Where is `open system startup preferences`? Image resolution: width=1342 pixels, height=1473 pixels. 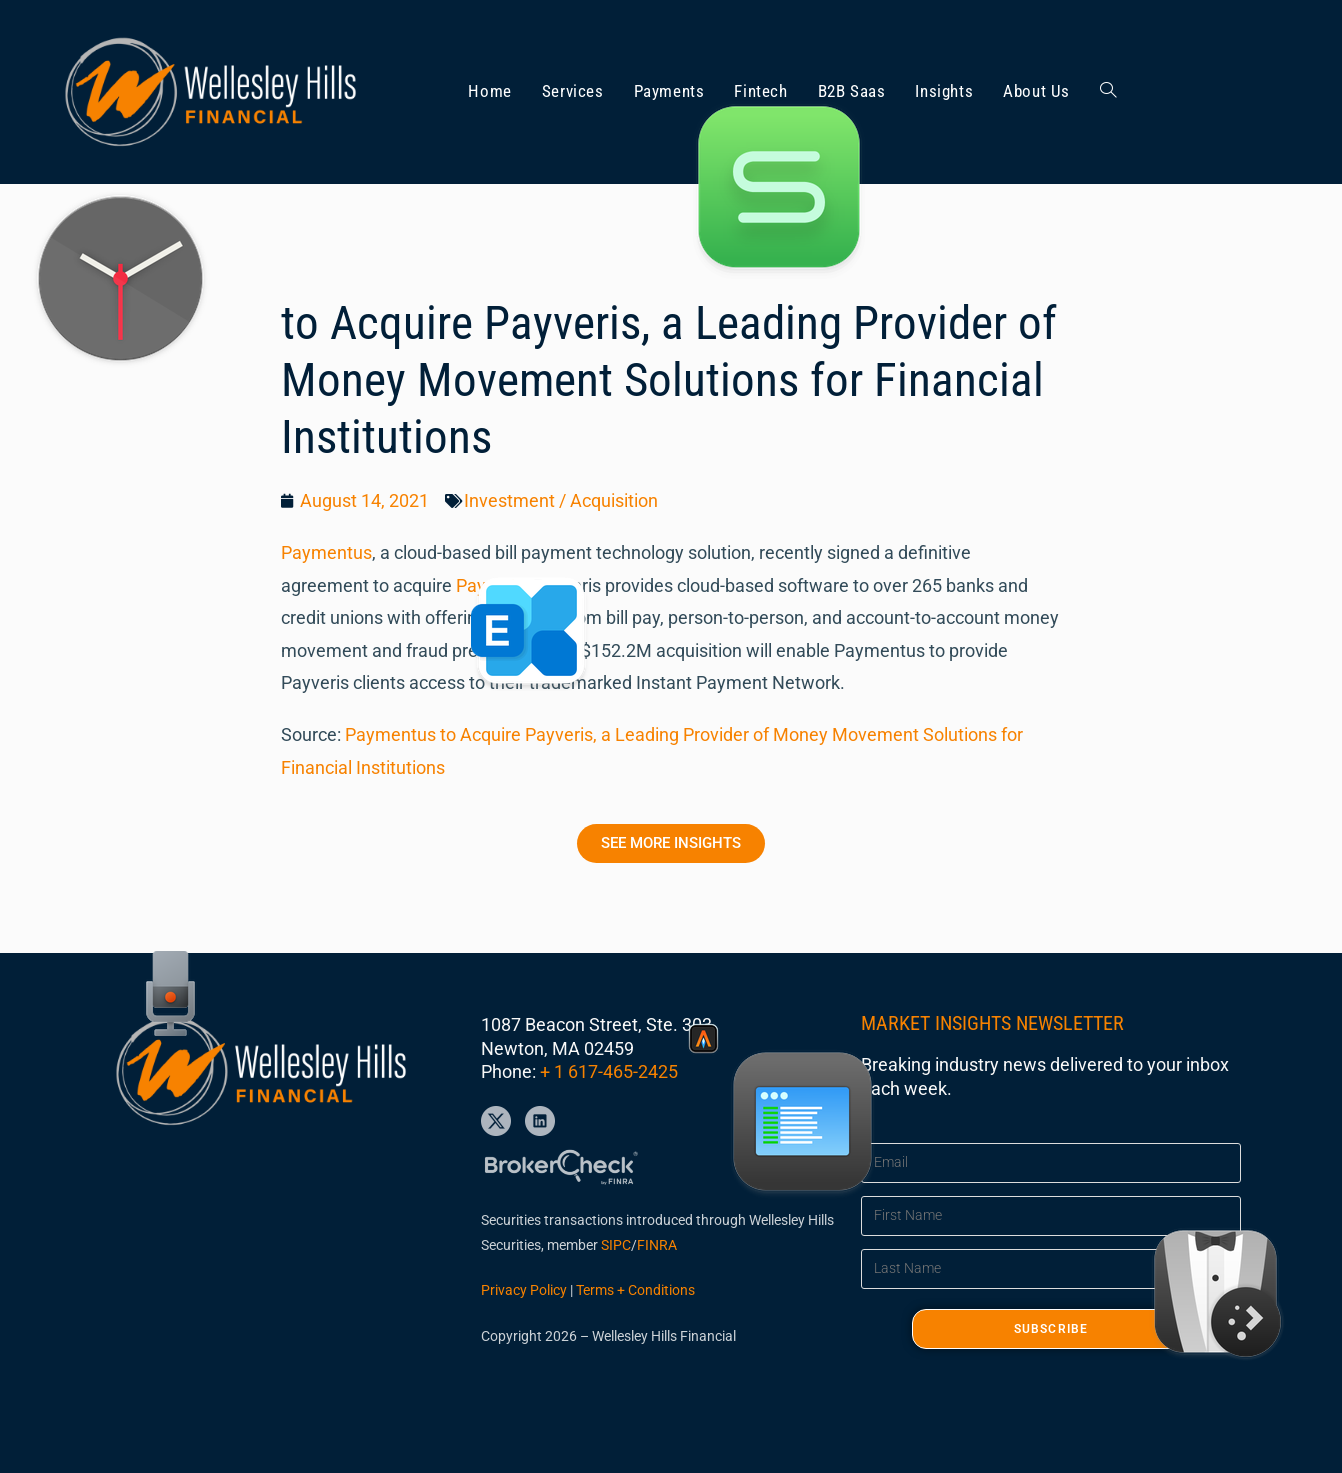 open system startup preferences is located at coordinates (802, 1121).